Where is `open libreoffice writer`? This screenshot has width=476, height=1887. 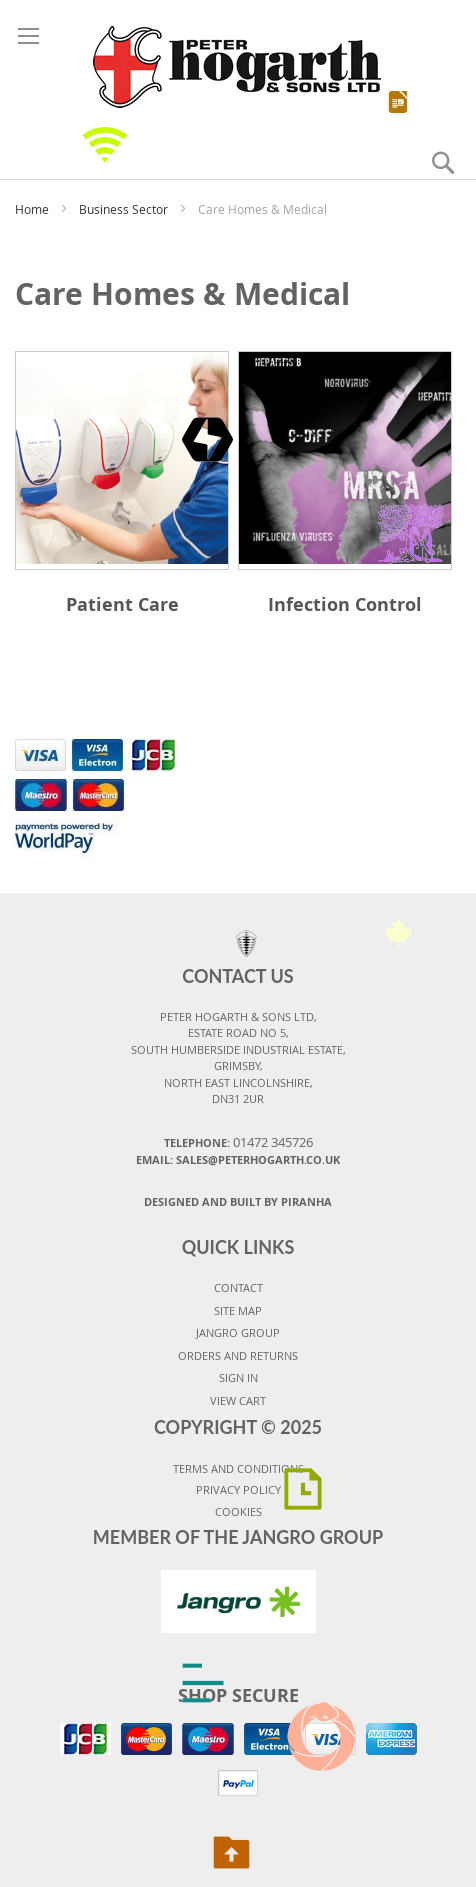 open libreoffice writer is located at coordinates (398, 102).